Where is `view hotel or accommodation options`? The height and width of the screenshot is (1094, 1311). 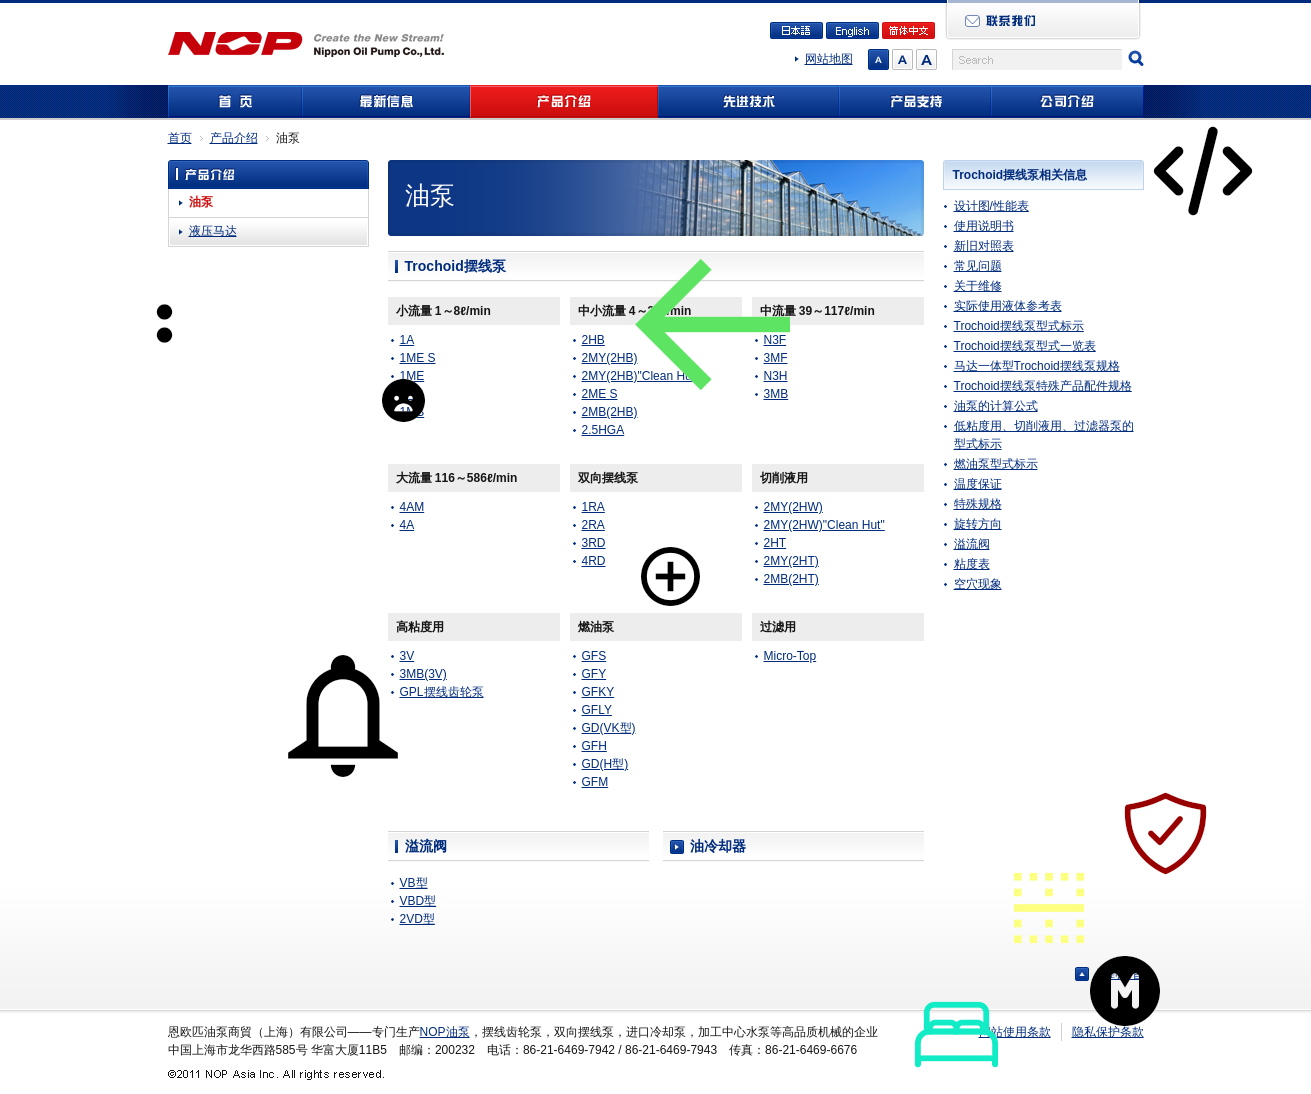
view hotel or accommodation options is located at coordinates (956, 1034).